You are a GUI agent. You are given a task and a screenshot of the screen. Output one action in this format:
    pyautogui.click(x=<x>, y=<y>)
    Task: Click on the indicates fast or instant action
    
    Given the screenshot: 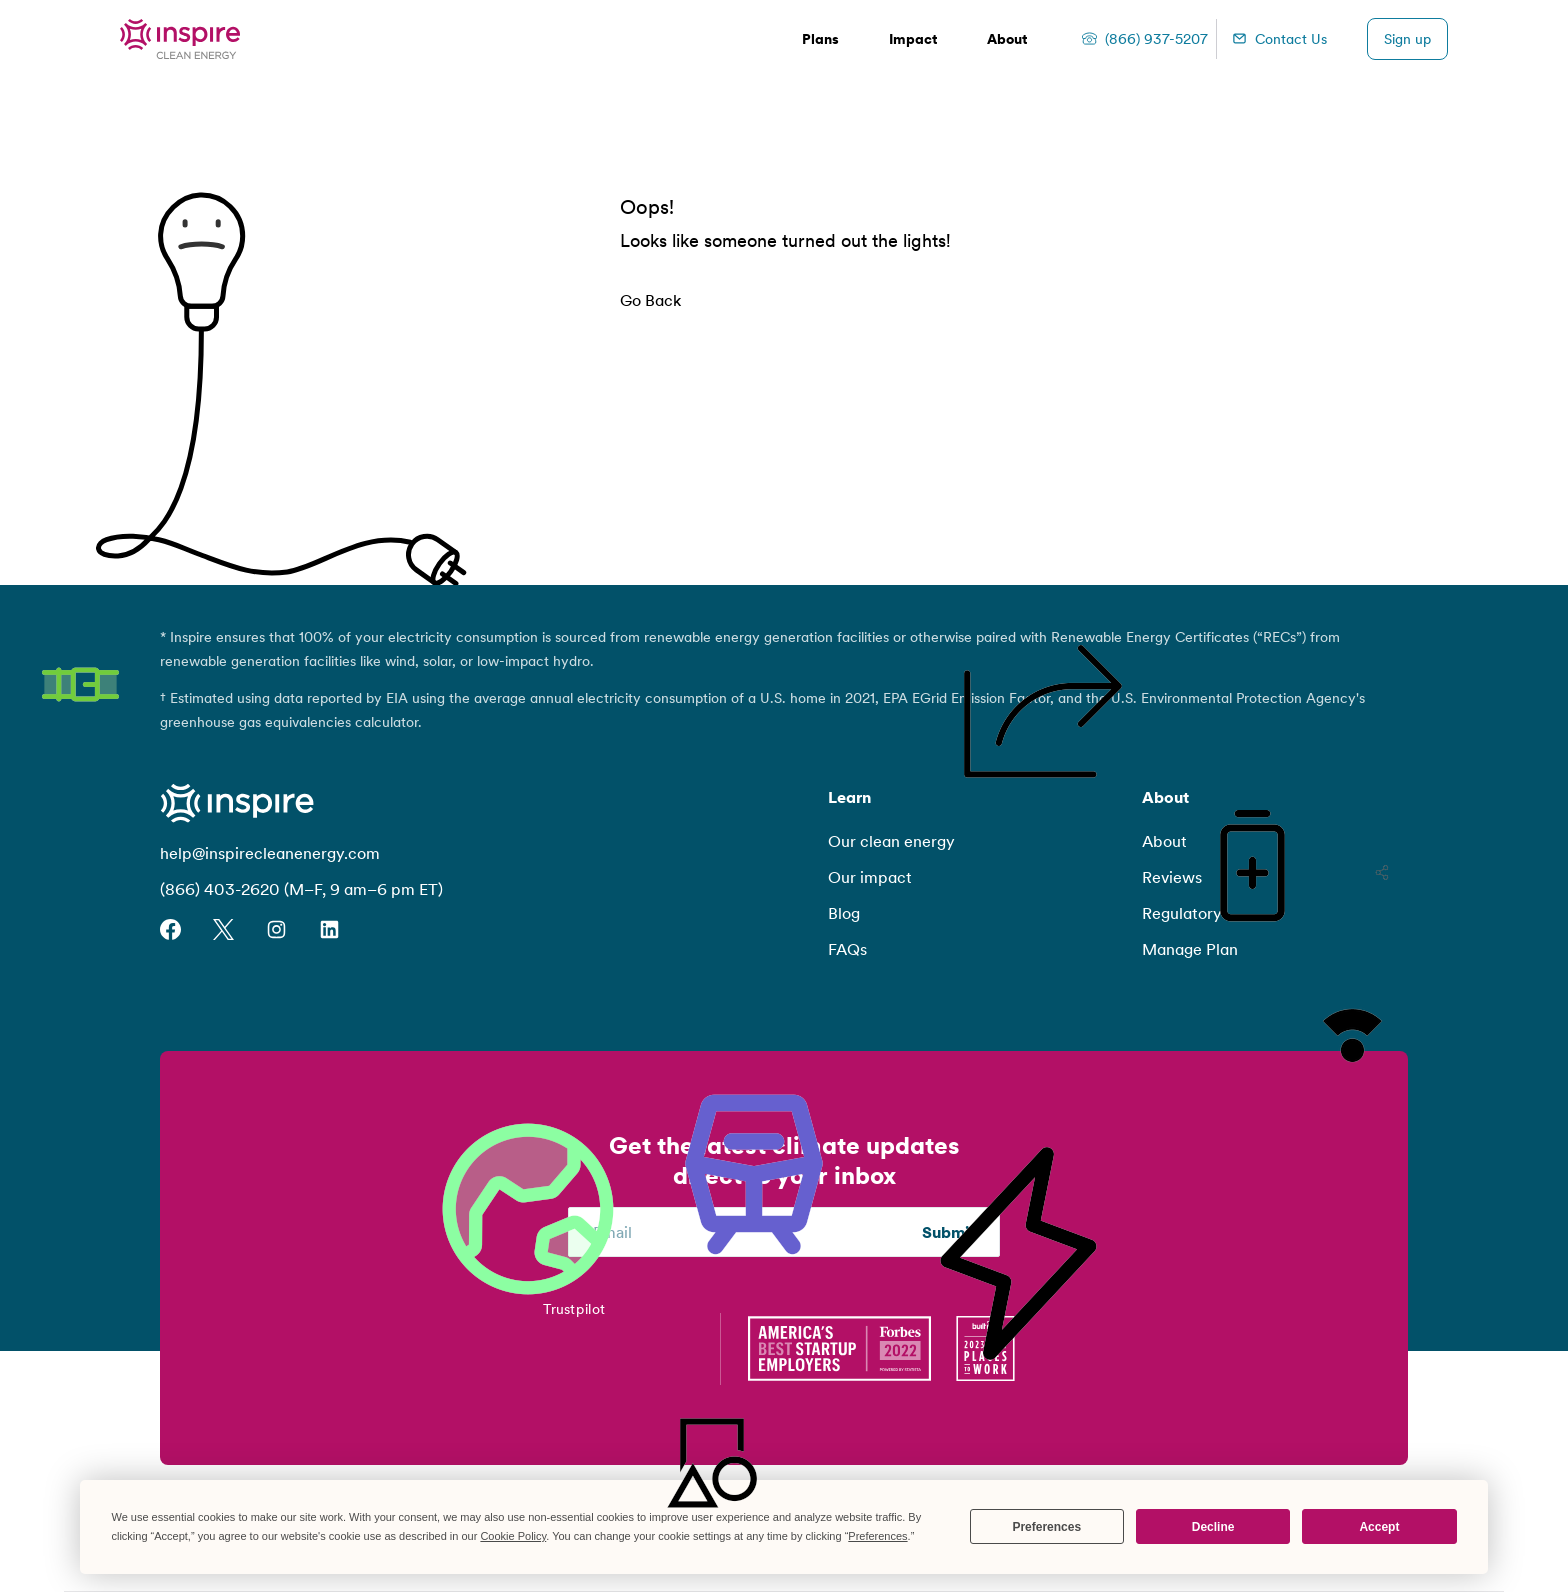 What is the action you would take?
    pyautogui.click(x=1018, y=1253)
    